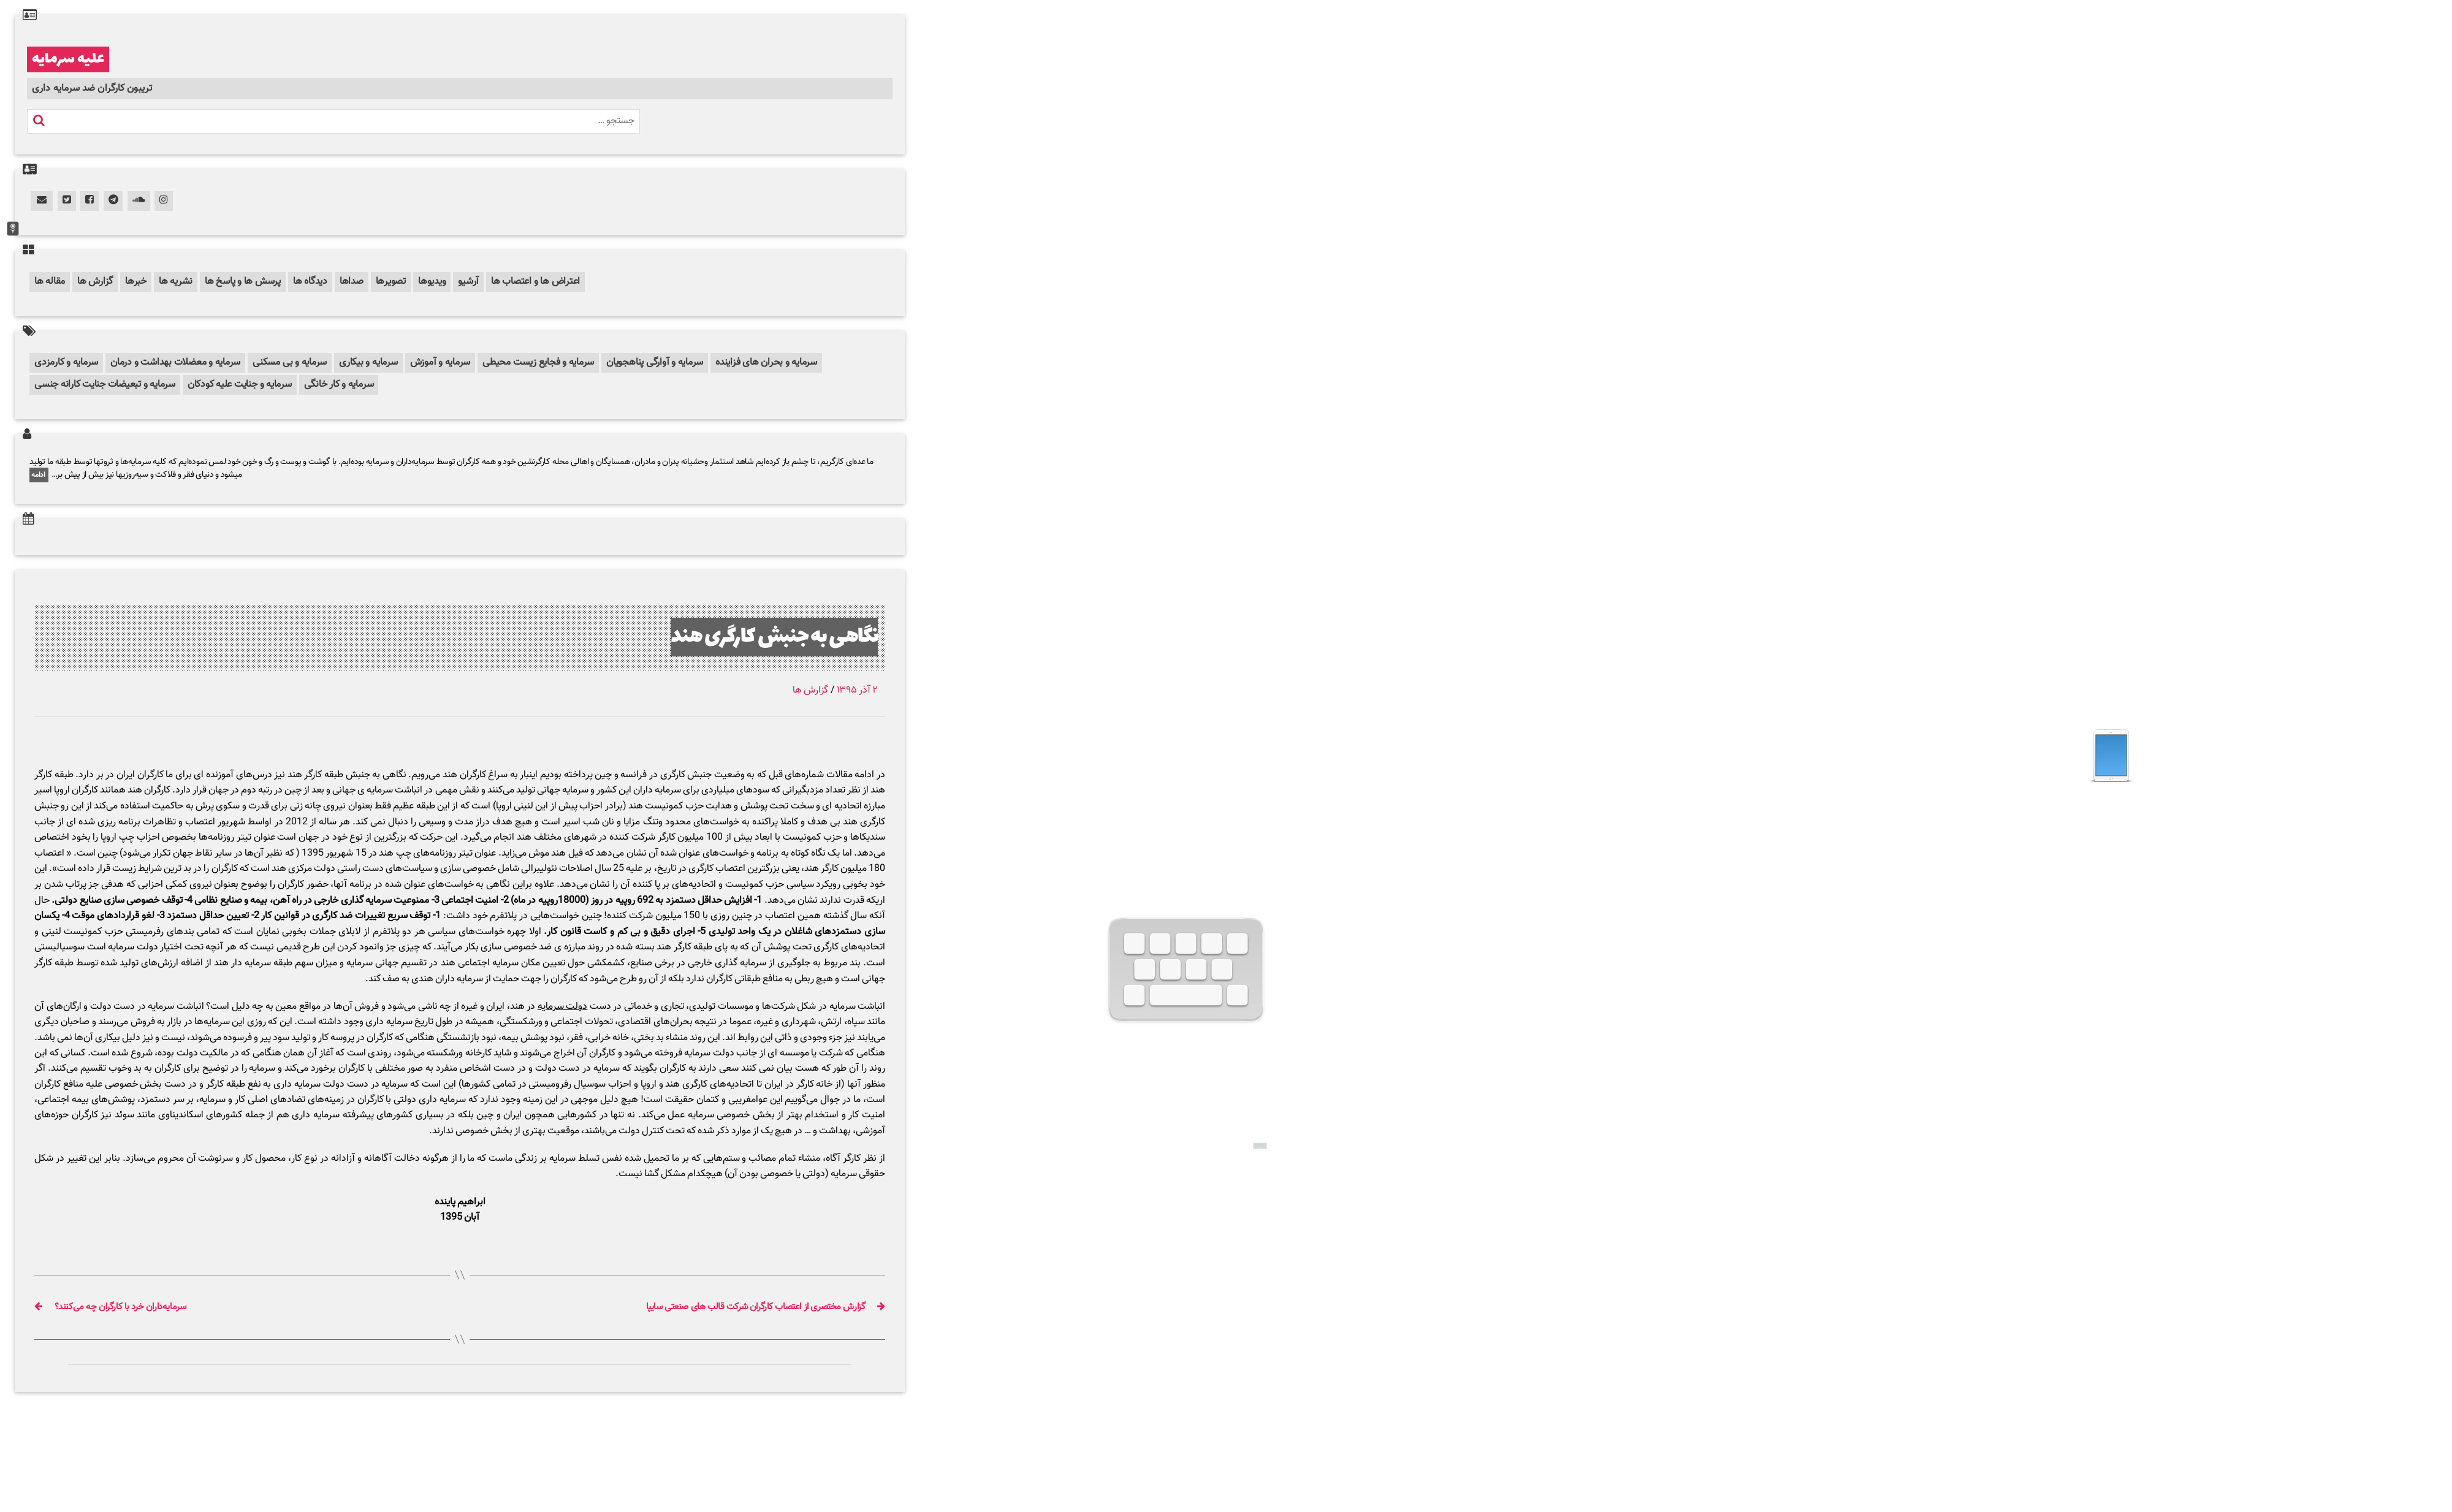  What do you see at coordinates (2111, 751) in the screenshot?
I see `indicates a connected iPad Mini device` at bounding box center [2111, 751].